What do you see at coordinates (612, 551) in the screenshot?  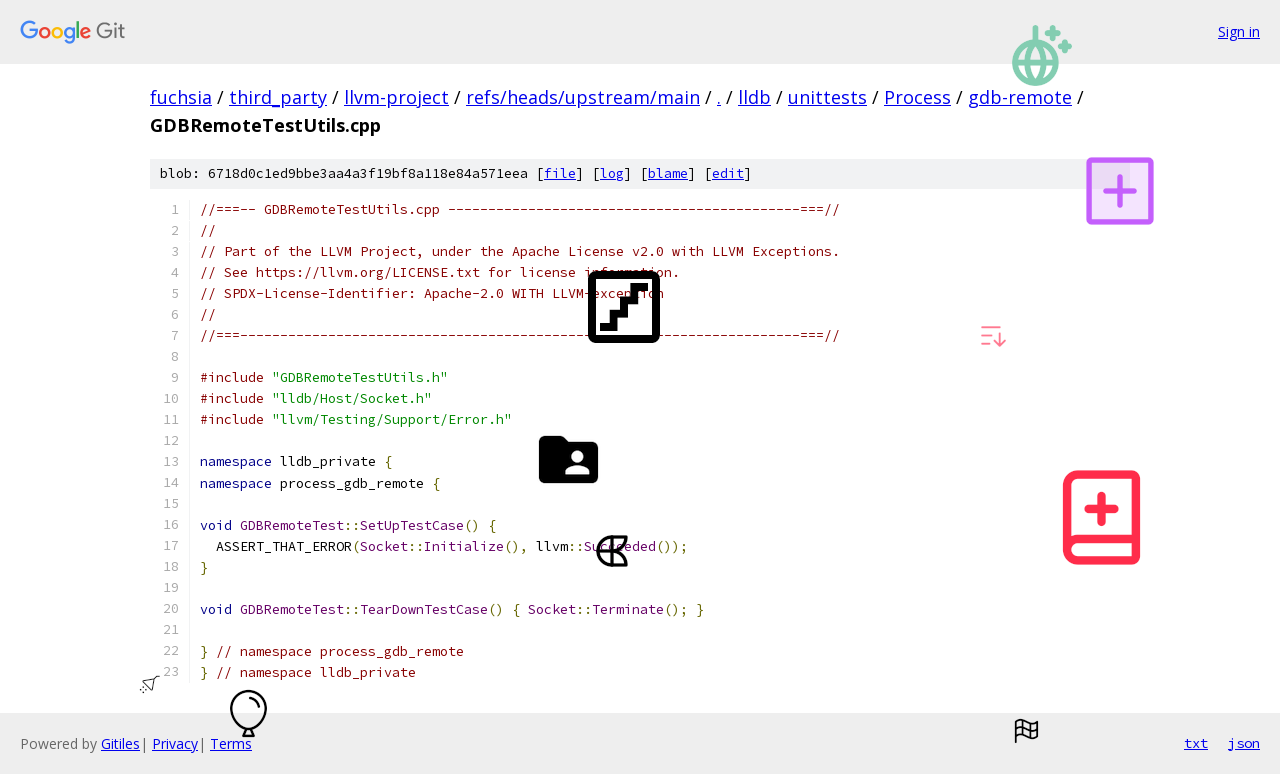 I see `open Craft app` at bounding box center [612, 551].